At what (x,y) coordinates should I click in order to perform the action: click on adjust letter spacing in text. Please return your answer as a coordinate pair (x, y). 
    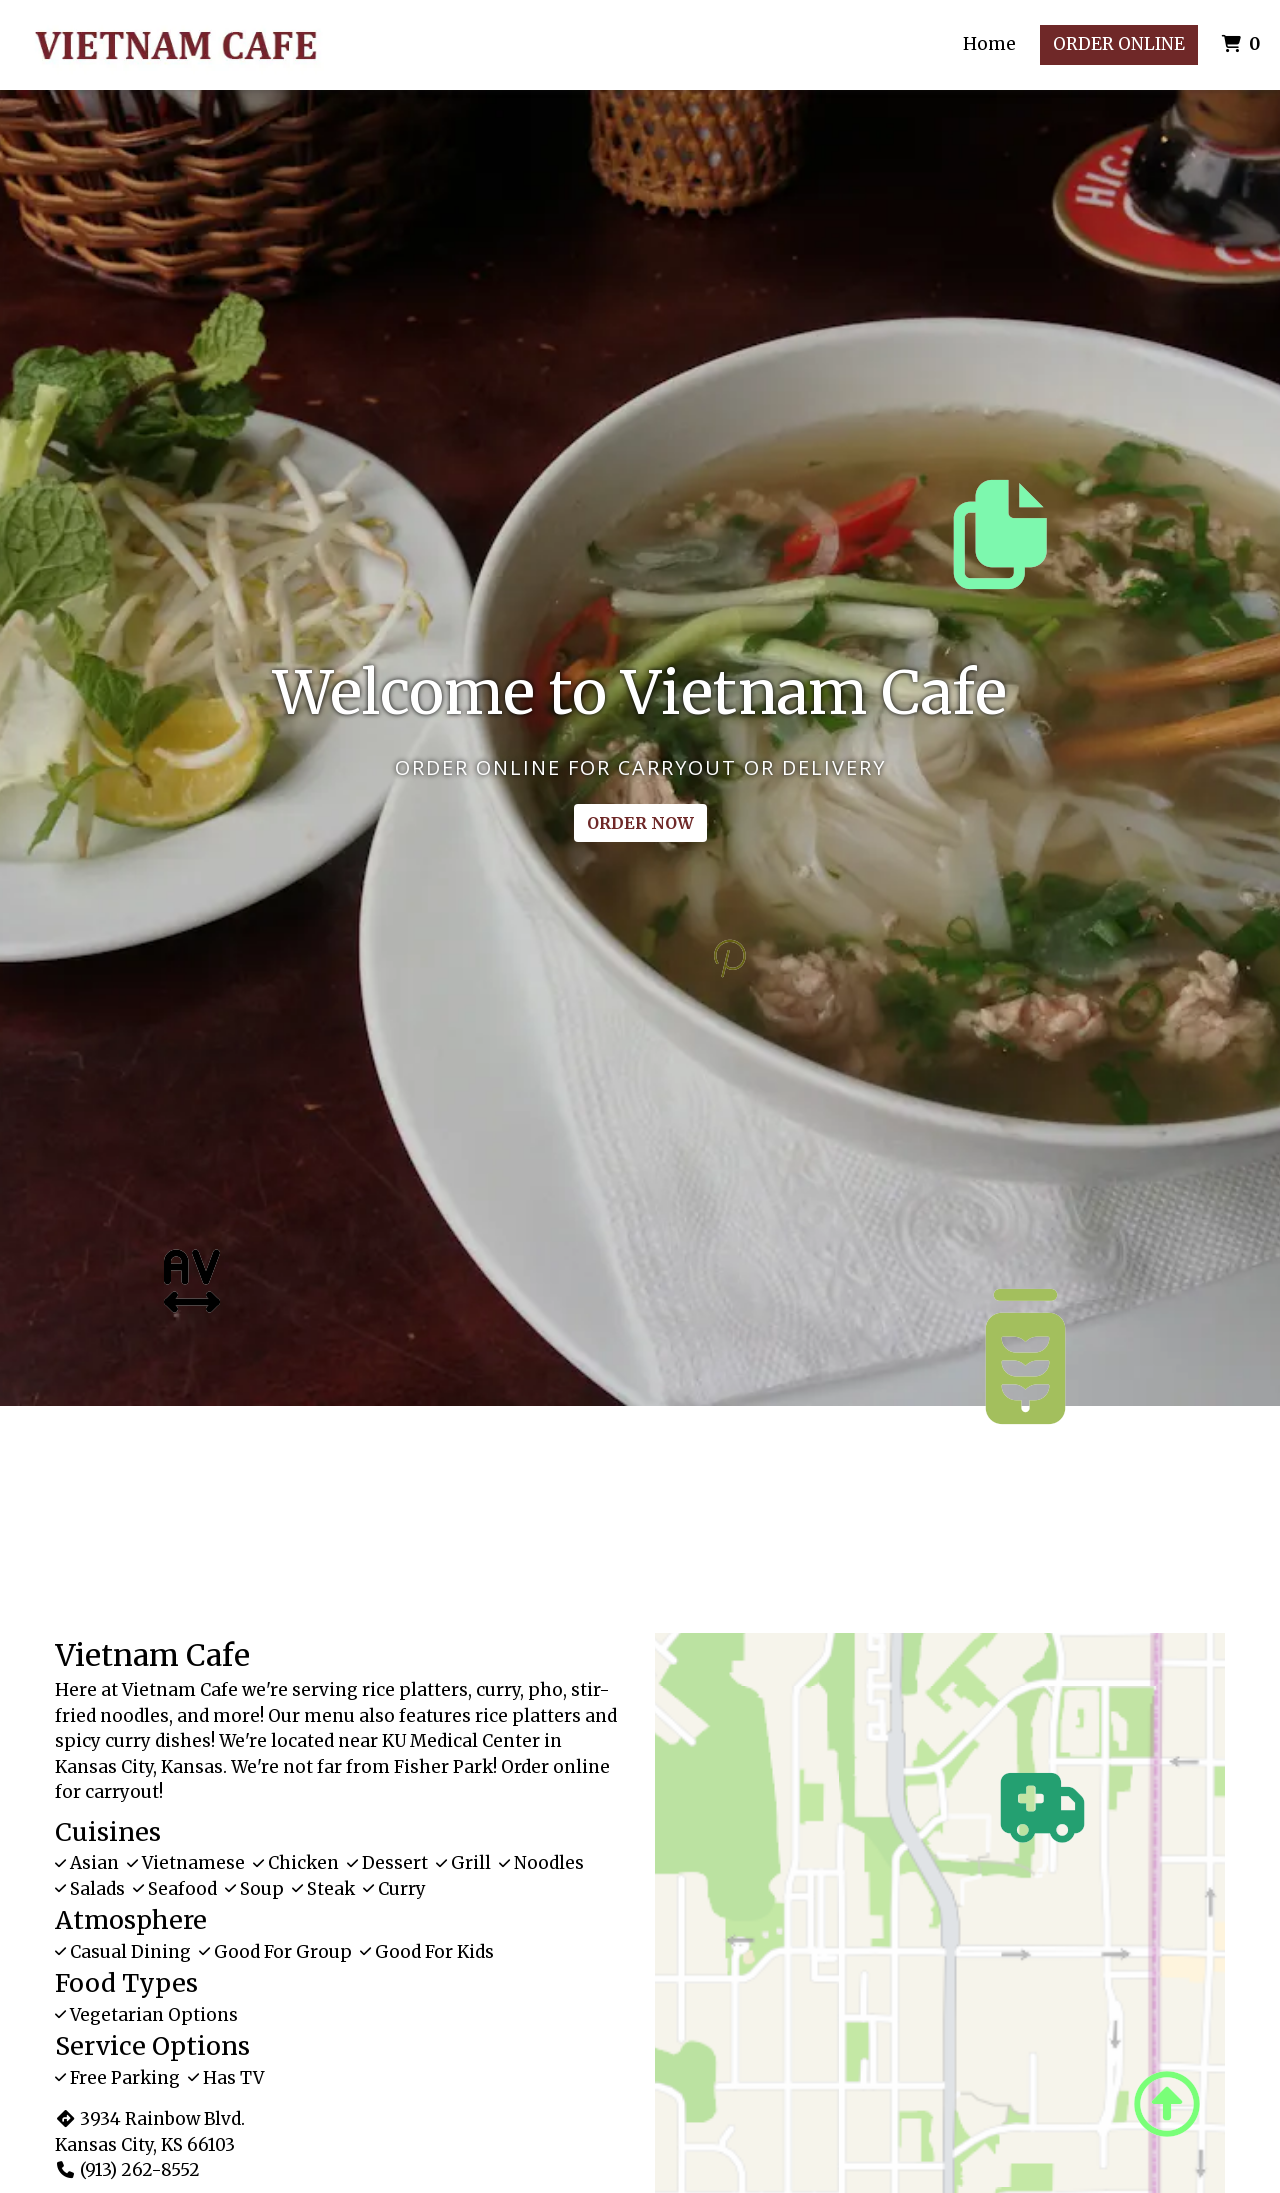
    Looking at the image, I should click on (192, 1281).